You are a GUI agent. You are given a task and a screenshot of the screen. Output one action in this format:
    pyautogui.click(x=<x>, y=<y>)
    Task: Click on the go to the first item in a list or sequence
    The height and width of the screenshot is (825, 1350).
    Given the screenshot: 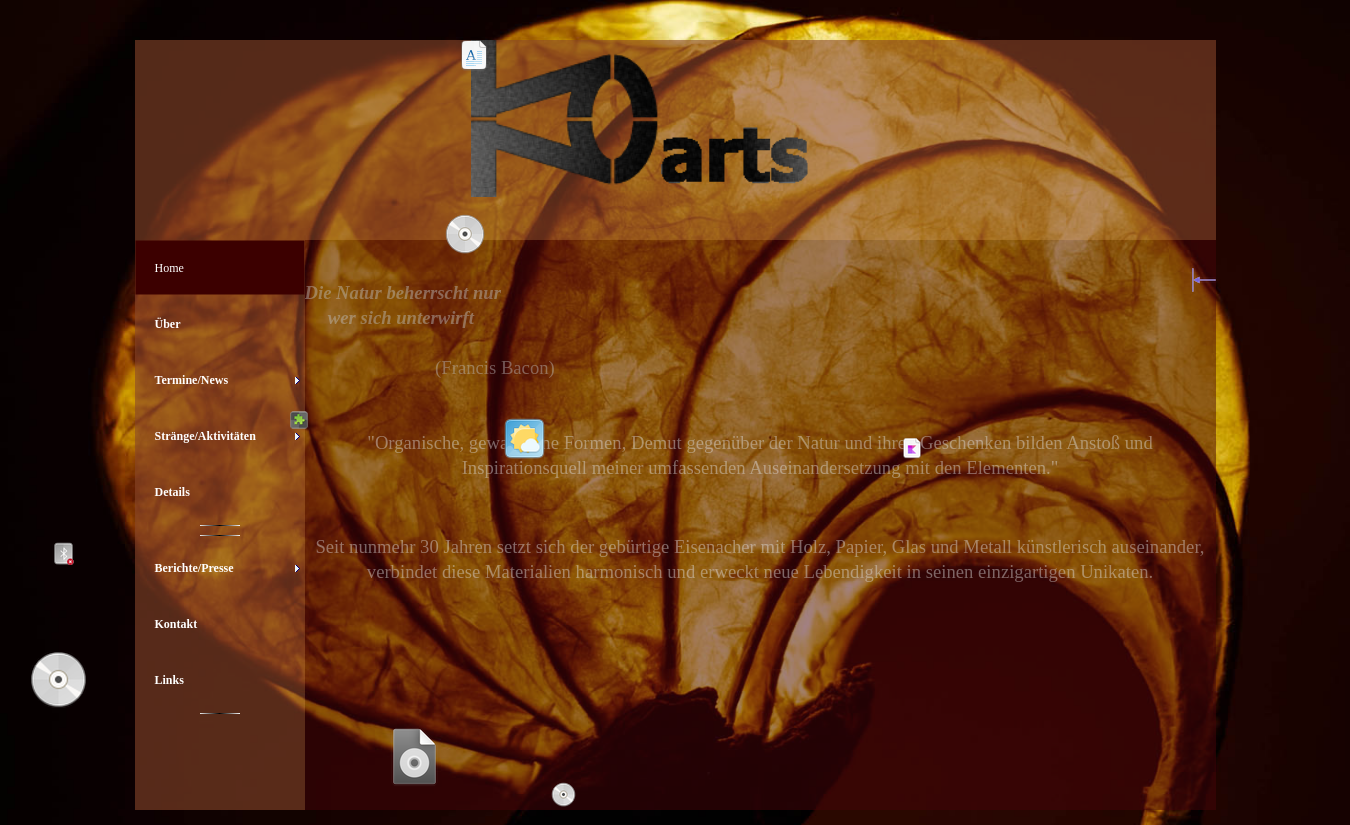 What is the action you would take?
    pyautogui.click(x=1204, y=280)
    